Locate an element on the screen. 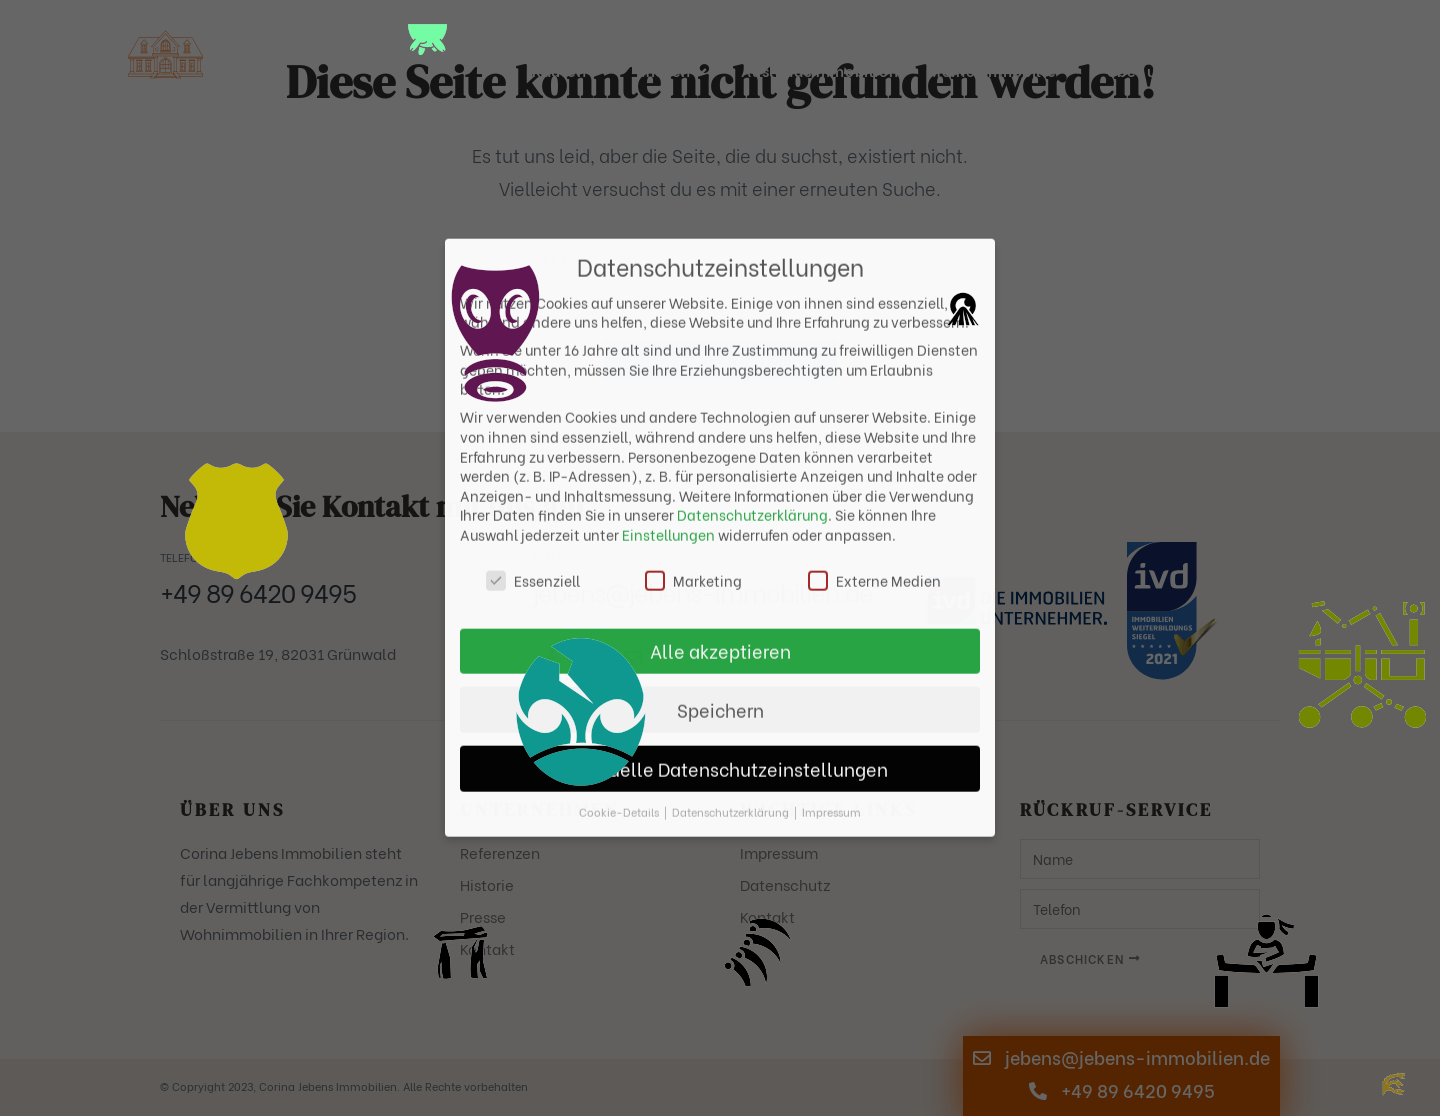 The image size is (1440, 1116). flexibility or stretching exercise option is located at coordinates (1266, 955).